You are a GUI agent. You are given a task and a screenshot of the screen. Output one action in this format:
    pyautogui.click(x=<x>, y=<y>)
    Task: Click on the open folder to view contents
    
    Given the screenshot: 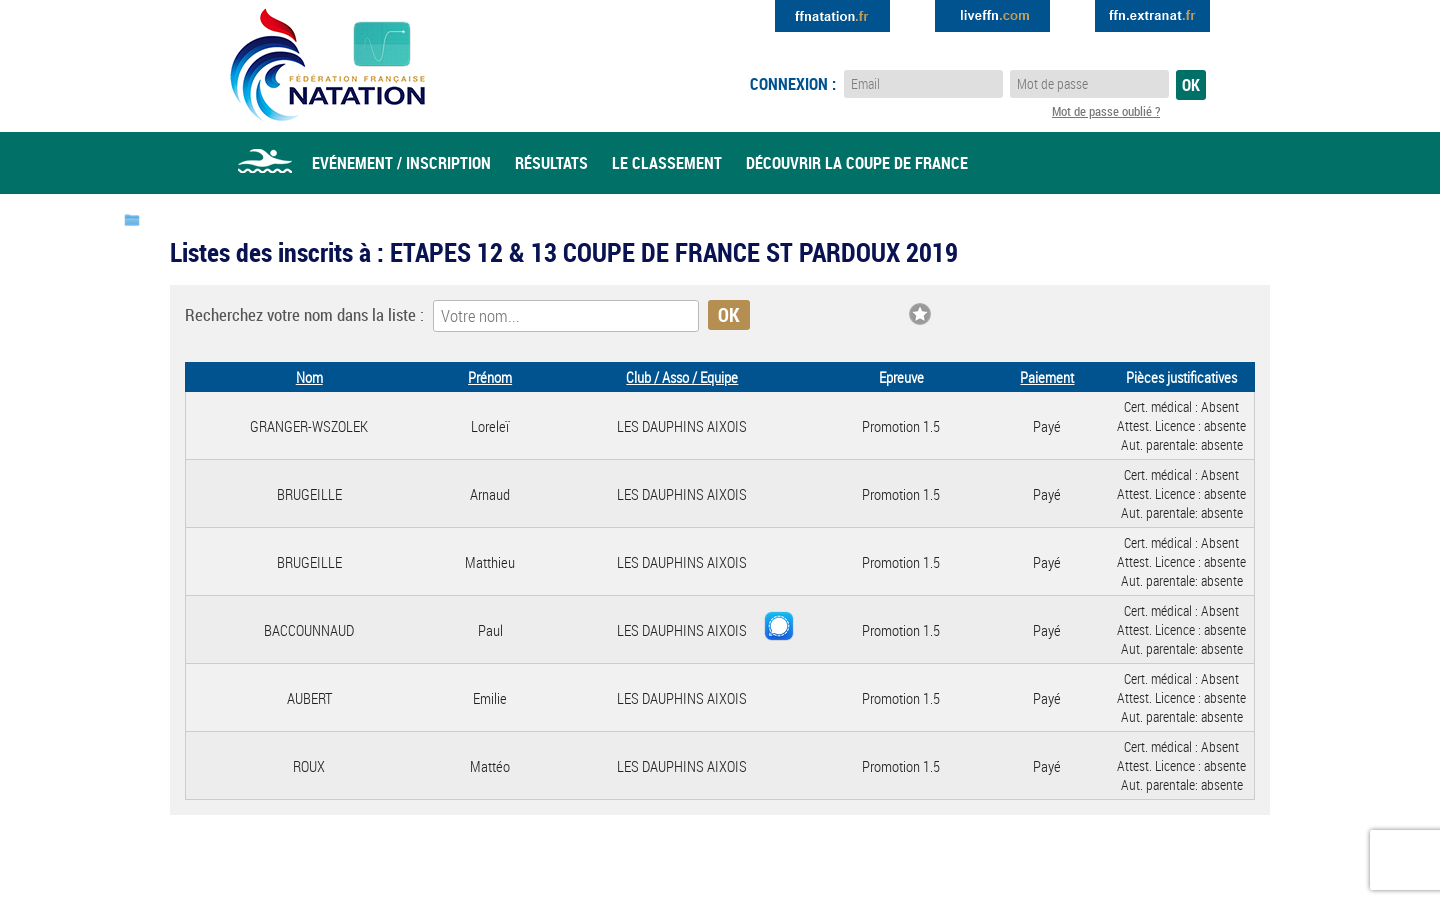 What is the action you would take?
    pyautogui.click(x=132, y=220)
    